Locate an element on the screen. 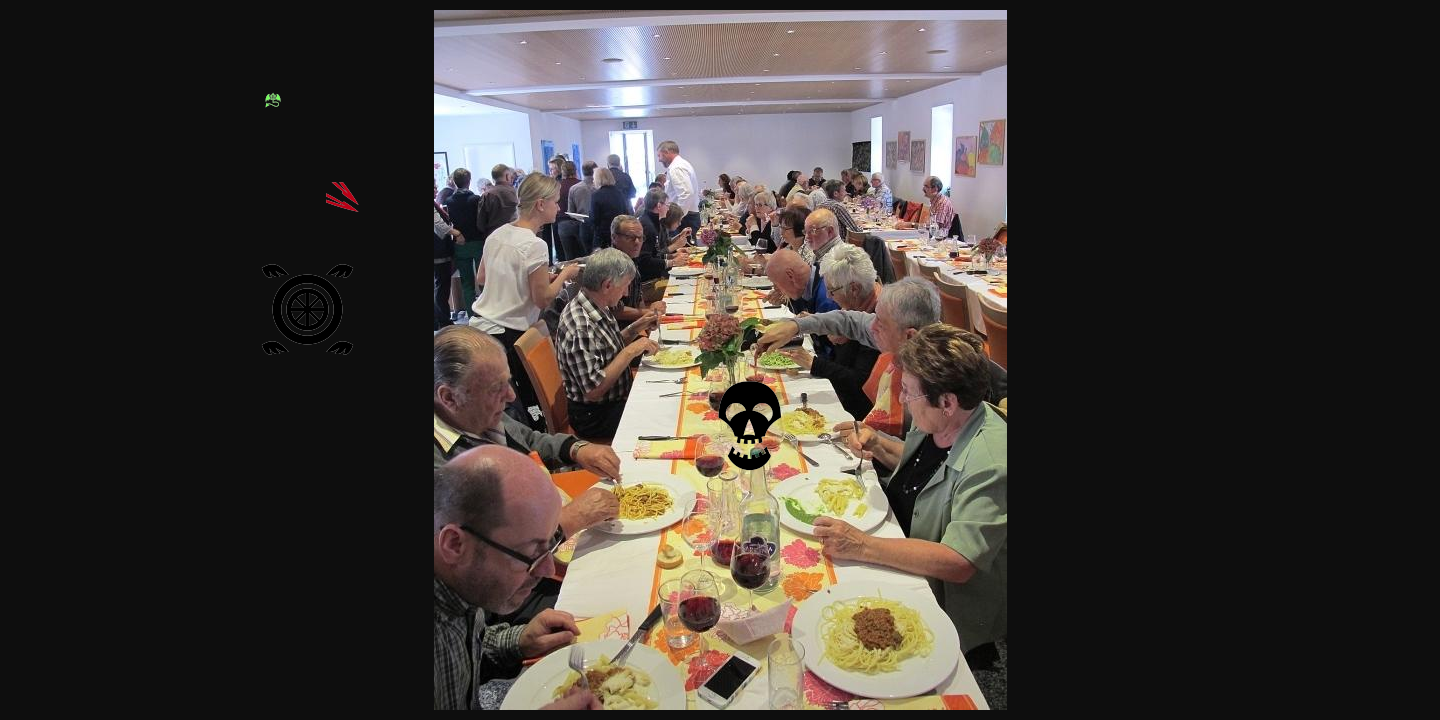 This screenshot has height=720, width=1440. perform a precision attack or critical strike is located at coordinates (342, 198).